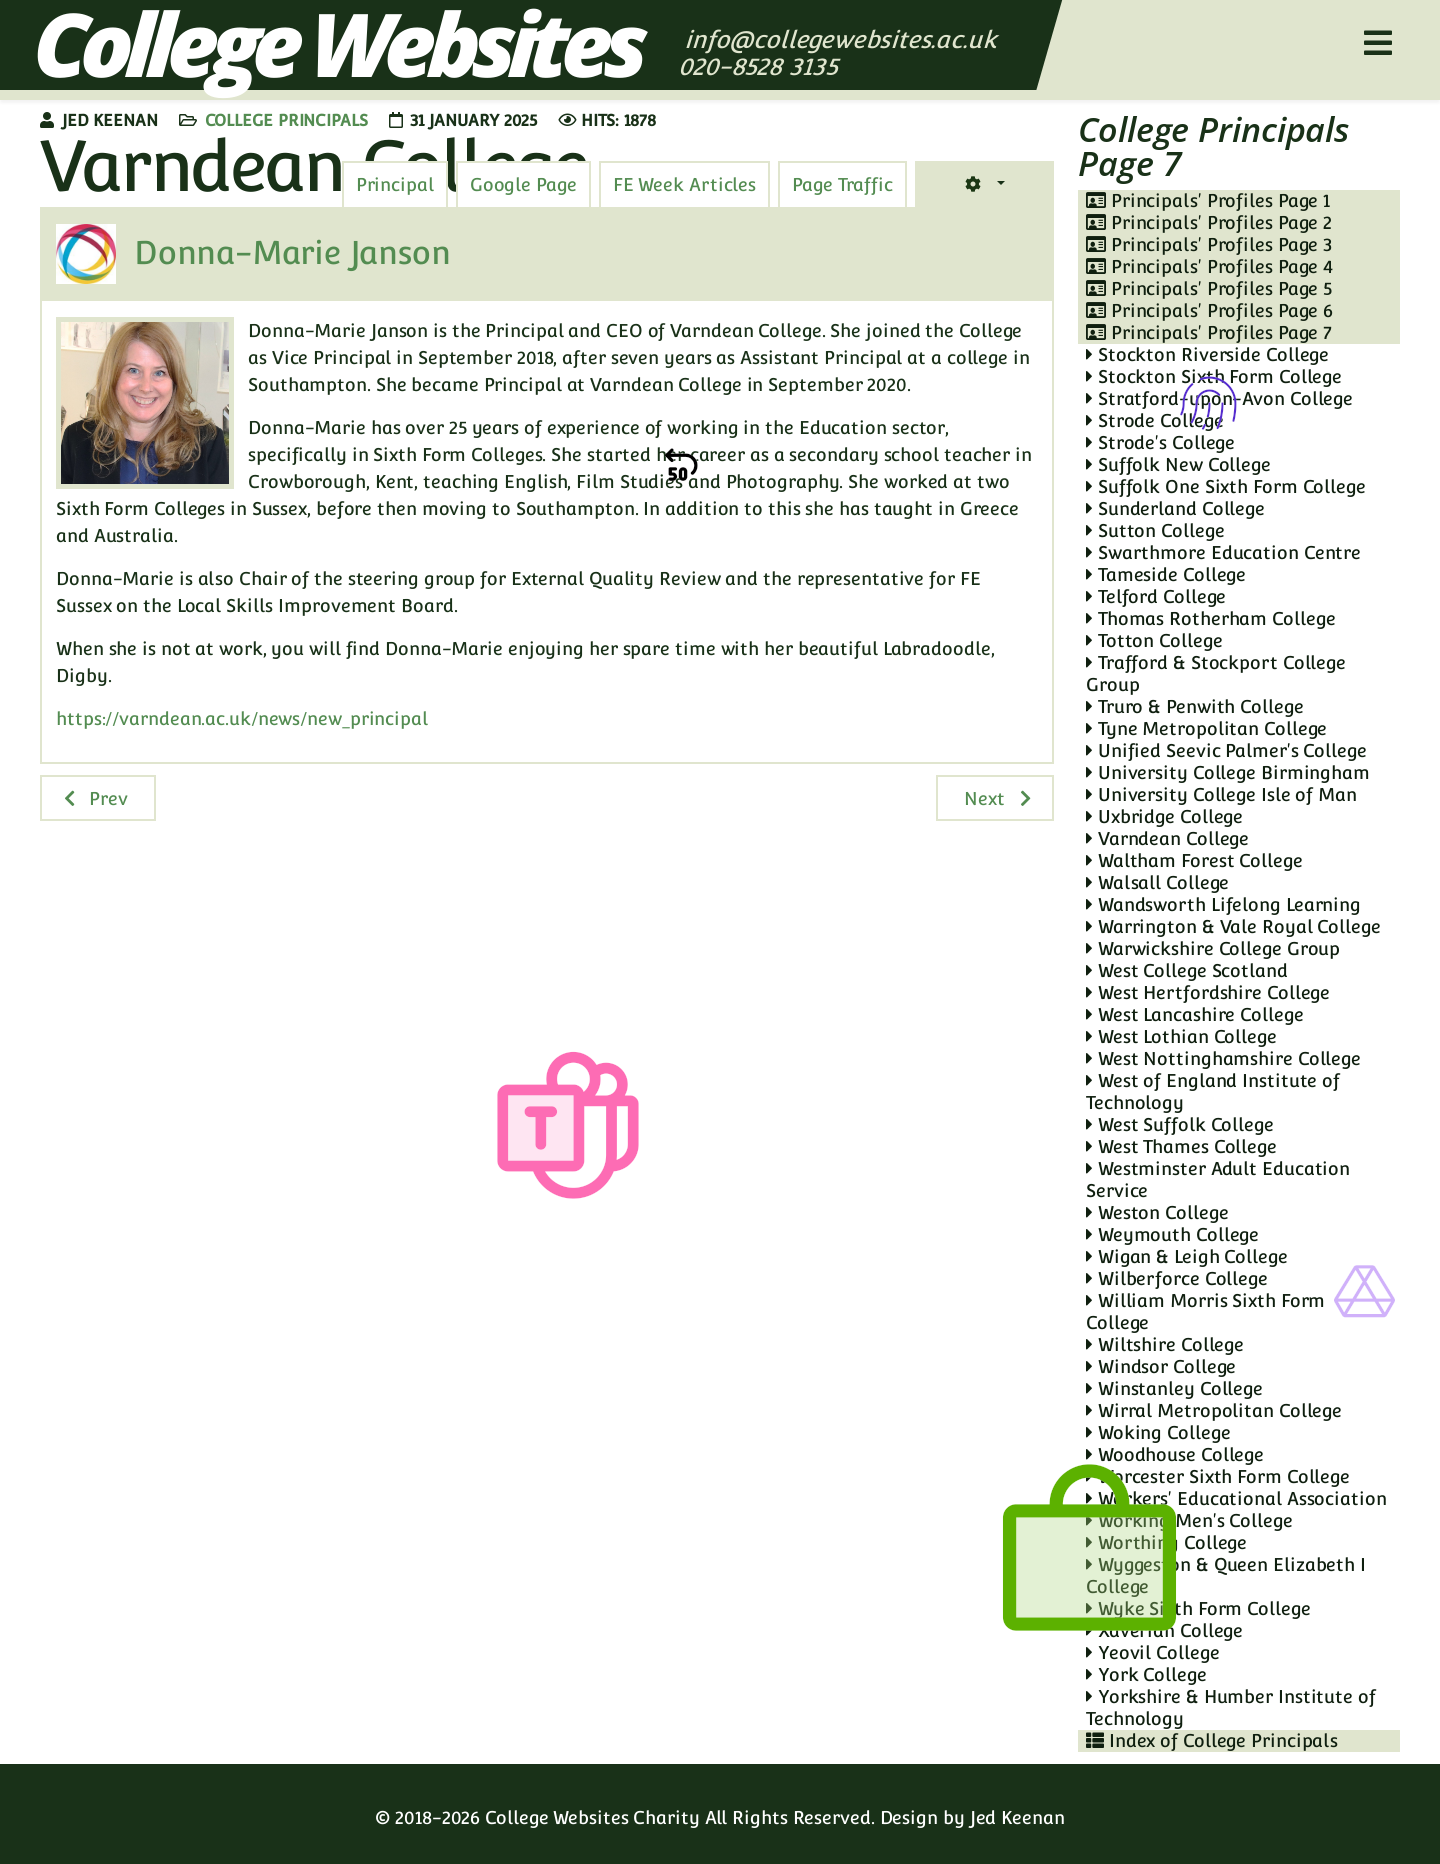  What do you see at coordinates (680, 465) in the screenshot?
I see `rewind 50 seconds backward` at bounding box center [680, 465].